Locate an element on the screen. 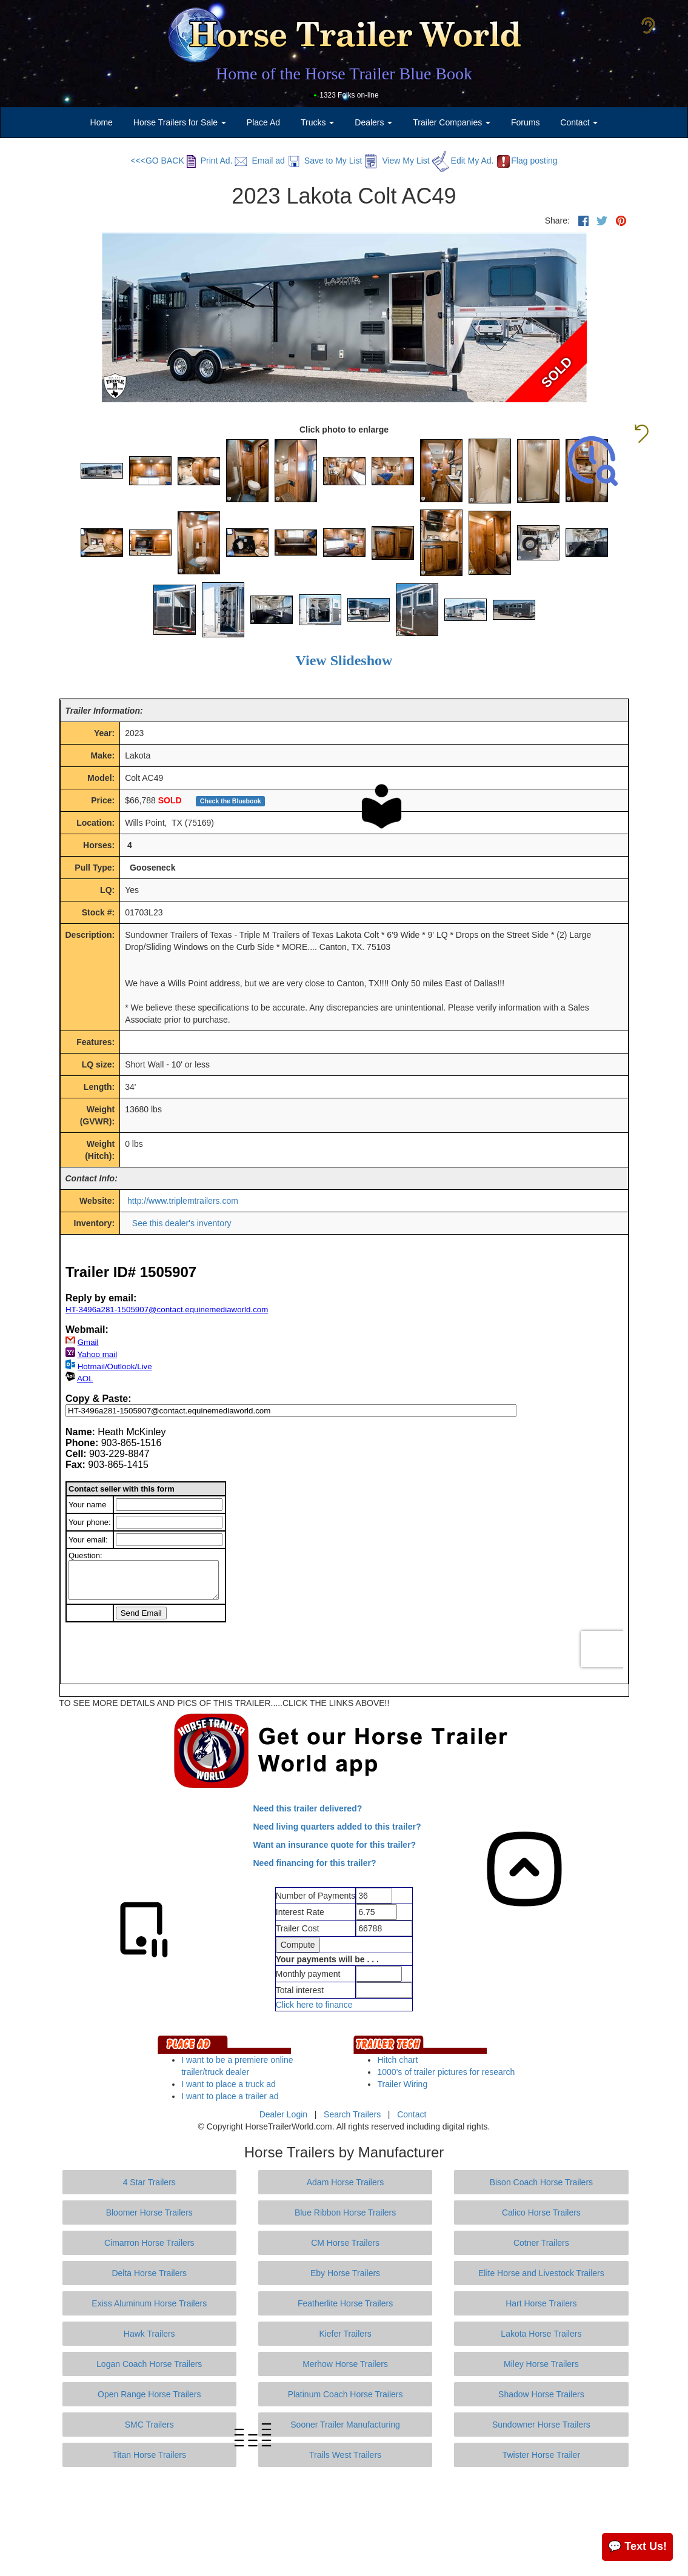  pause media playback on tablet device is located at coordinates (141, 1928).